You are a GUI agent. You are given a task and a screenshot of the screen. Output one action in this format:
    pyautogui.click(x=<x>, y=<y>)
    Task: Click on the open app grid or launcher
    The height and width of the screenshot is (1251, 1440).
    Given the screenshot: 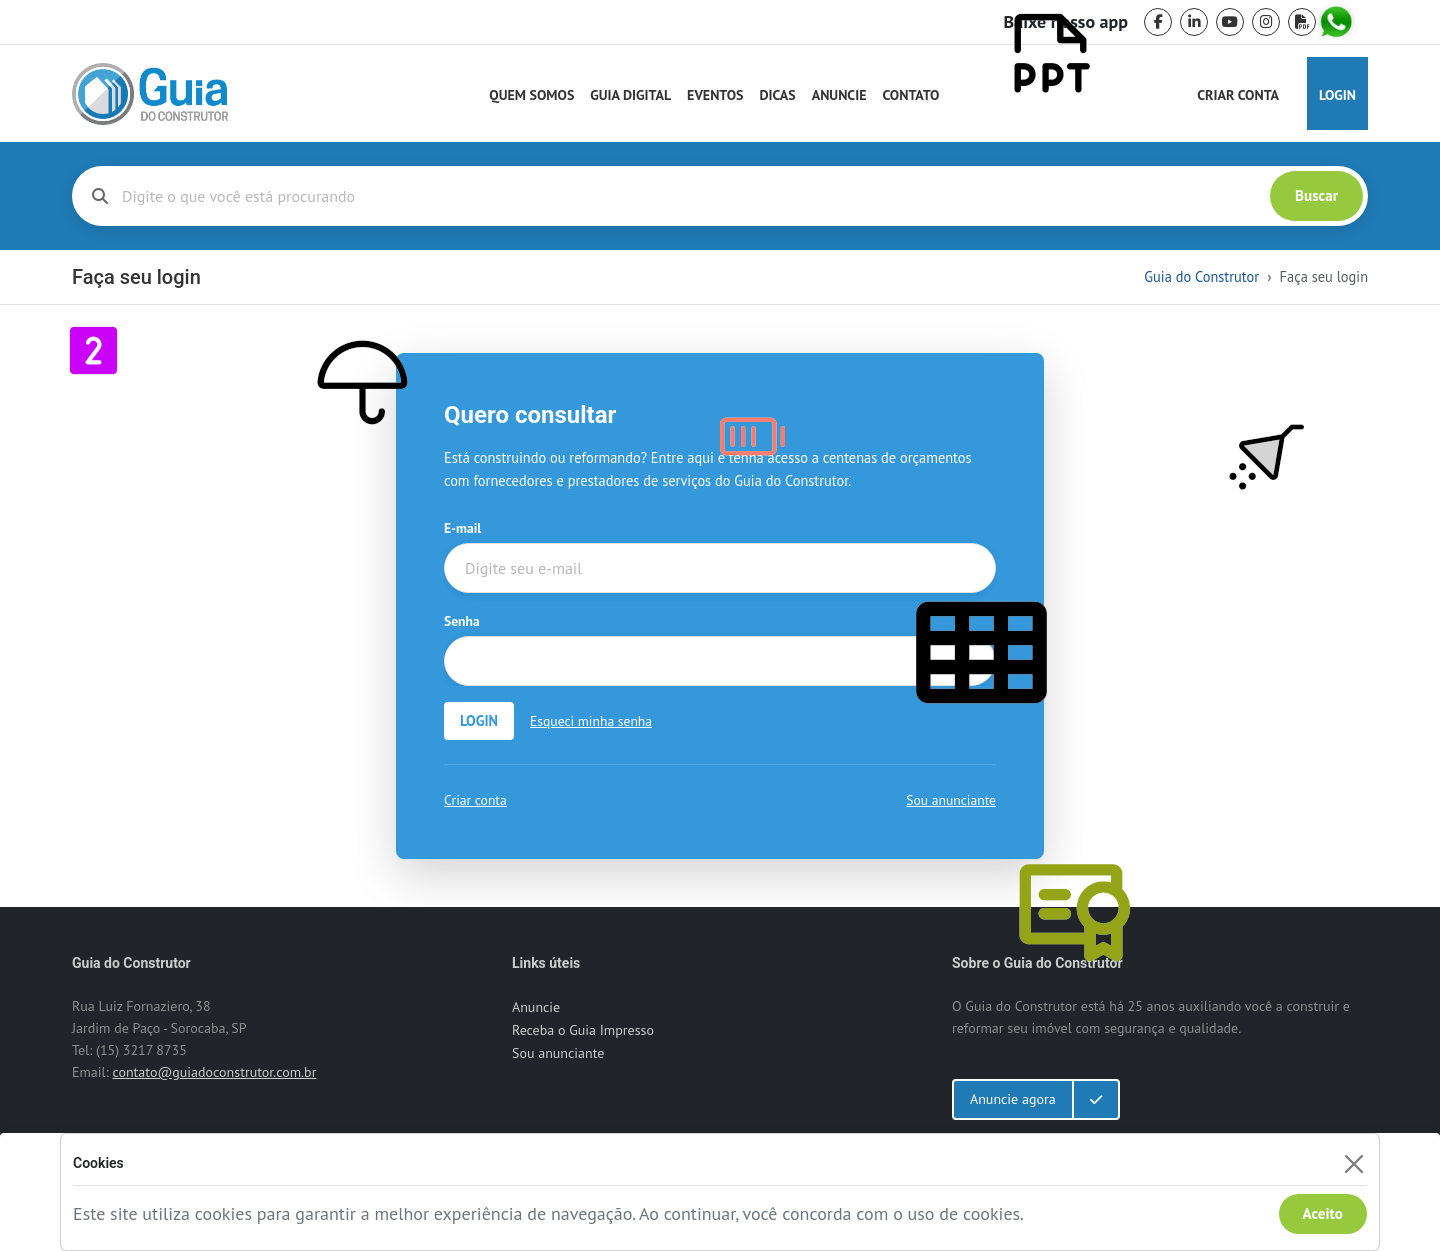 What is the action you would take?
    pyautogui.click(x=981, y=652)
    